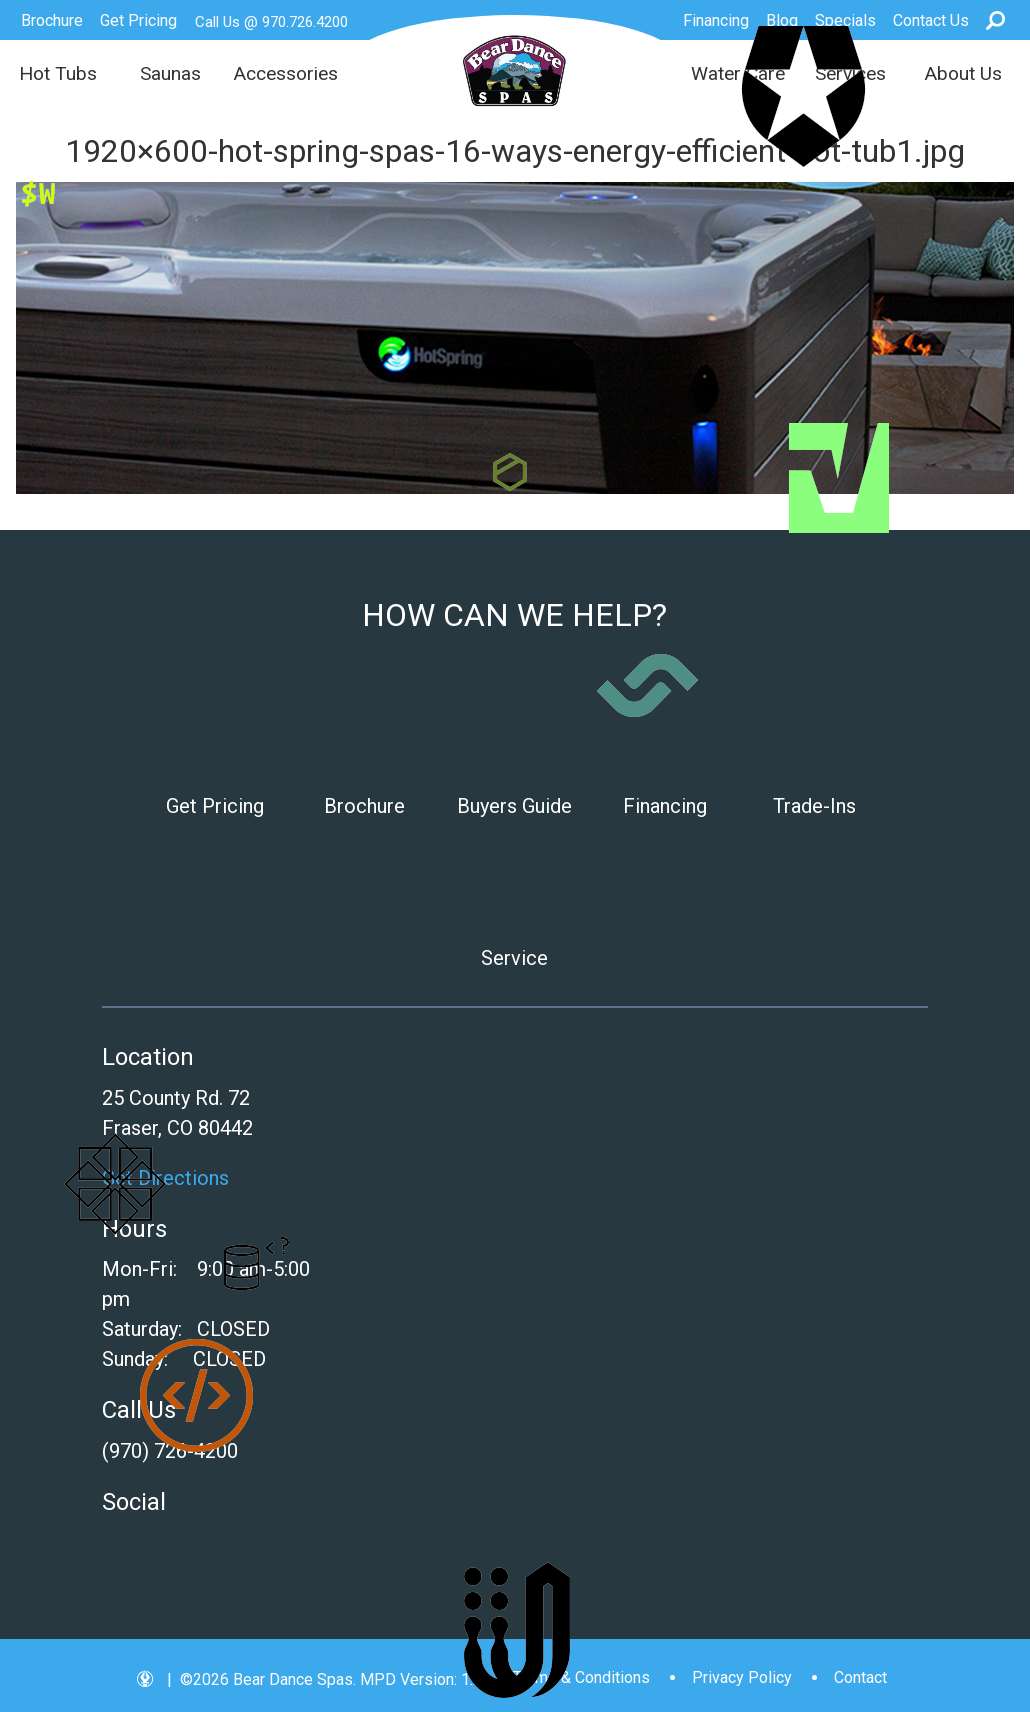  What do you see at coordinates (839, 478) in the screenshot?
I see `vBulletin forum software logo` at bounding box center [839, 478].